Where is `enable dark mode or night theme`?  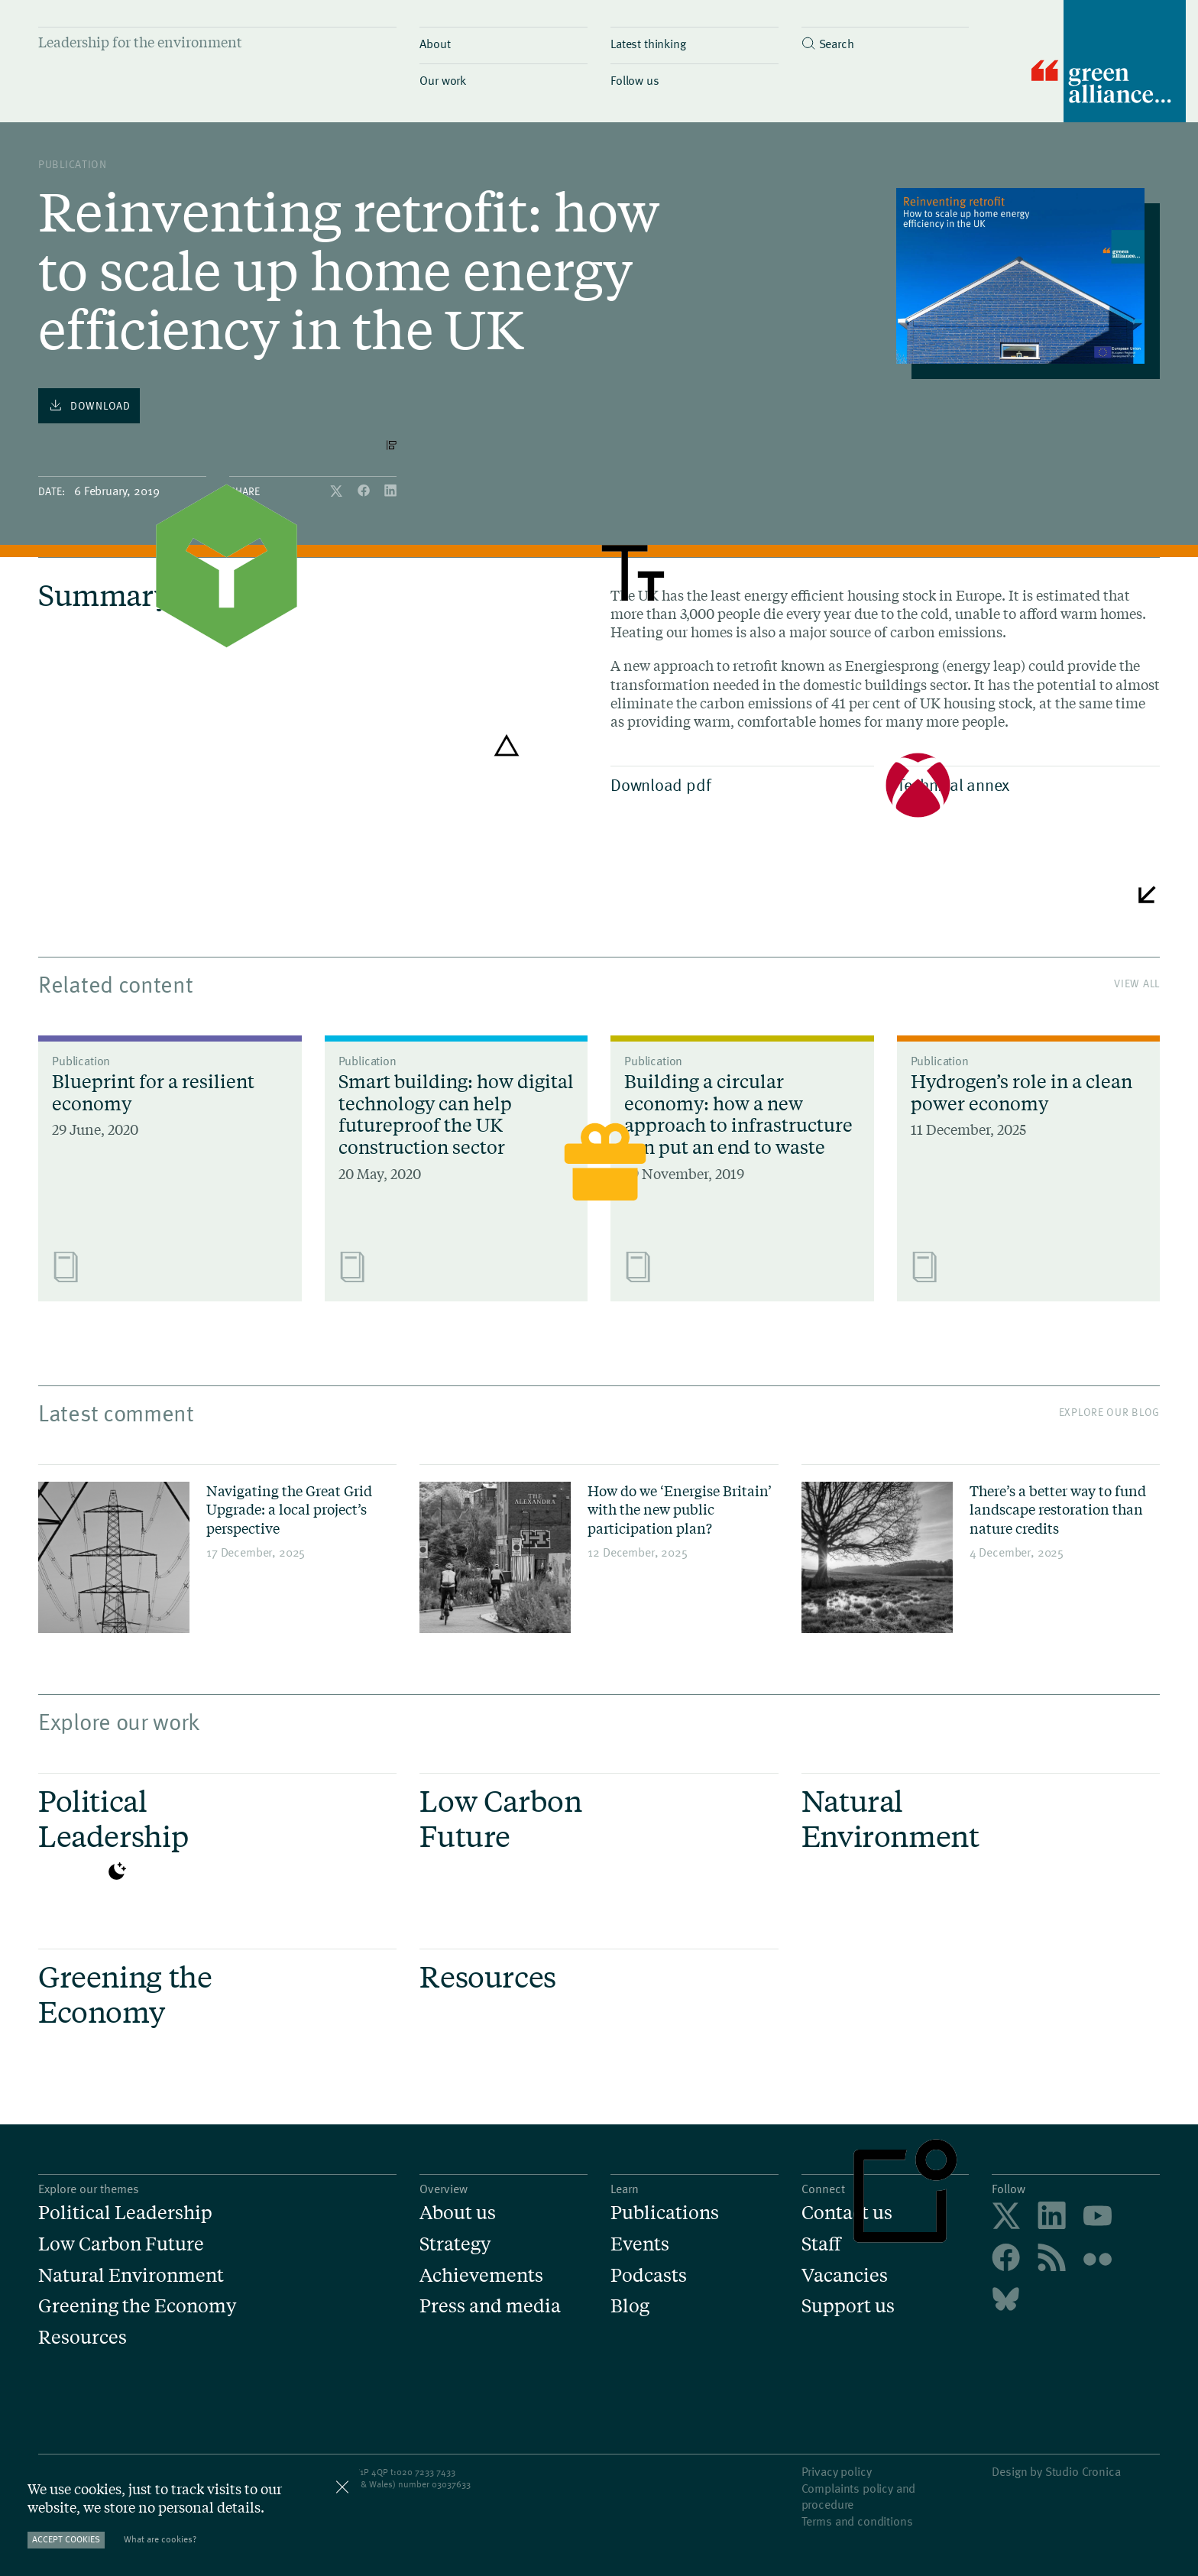 enable dark mode or night theme is located at coordinates (116, 1871).